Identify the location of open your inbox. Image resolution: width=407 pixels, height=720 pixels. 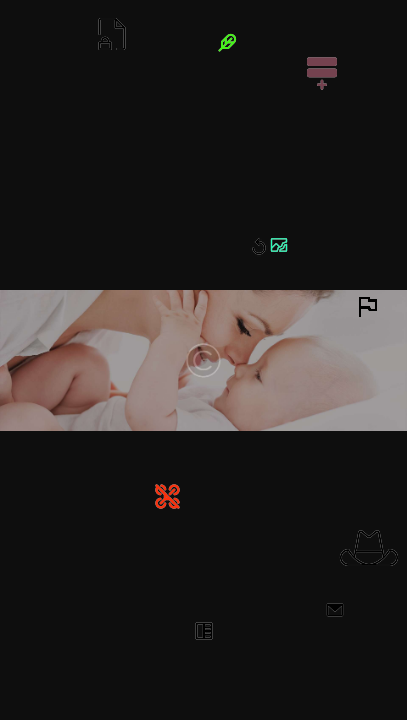
(335, 610).